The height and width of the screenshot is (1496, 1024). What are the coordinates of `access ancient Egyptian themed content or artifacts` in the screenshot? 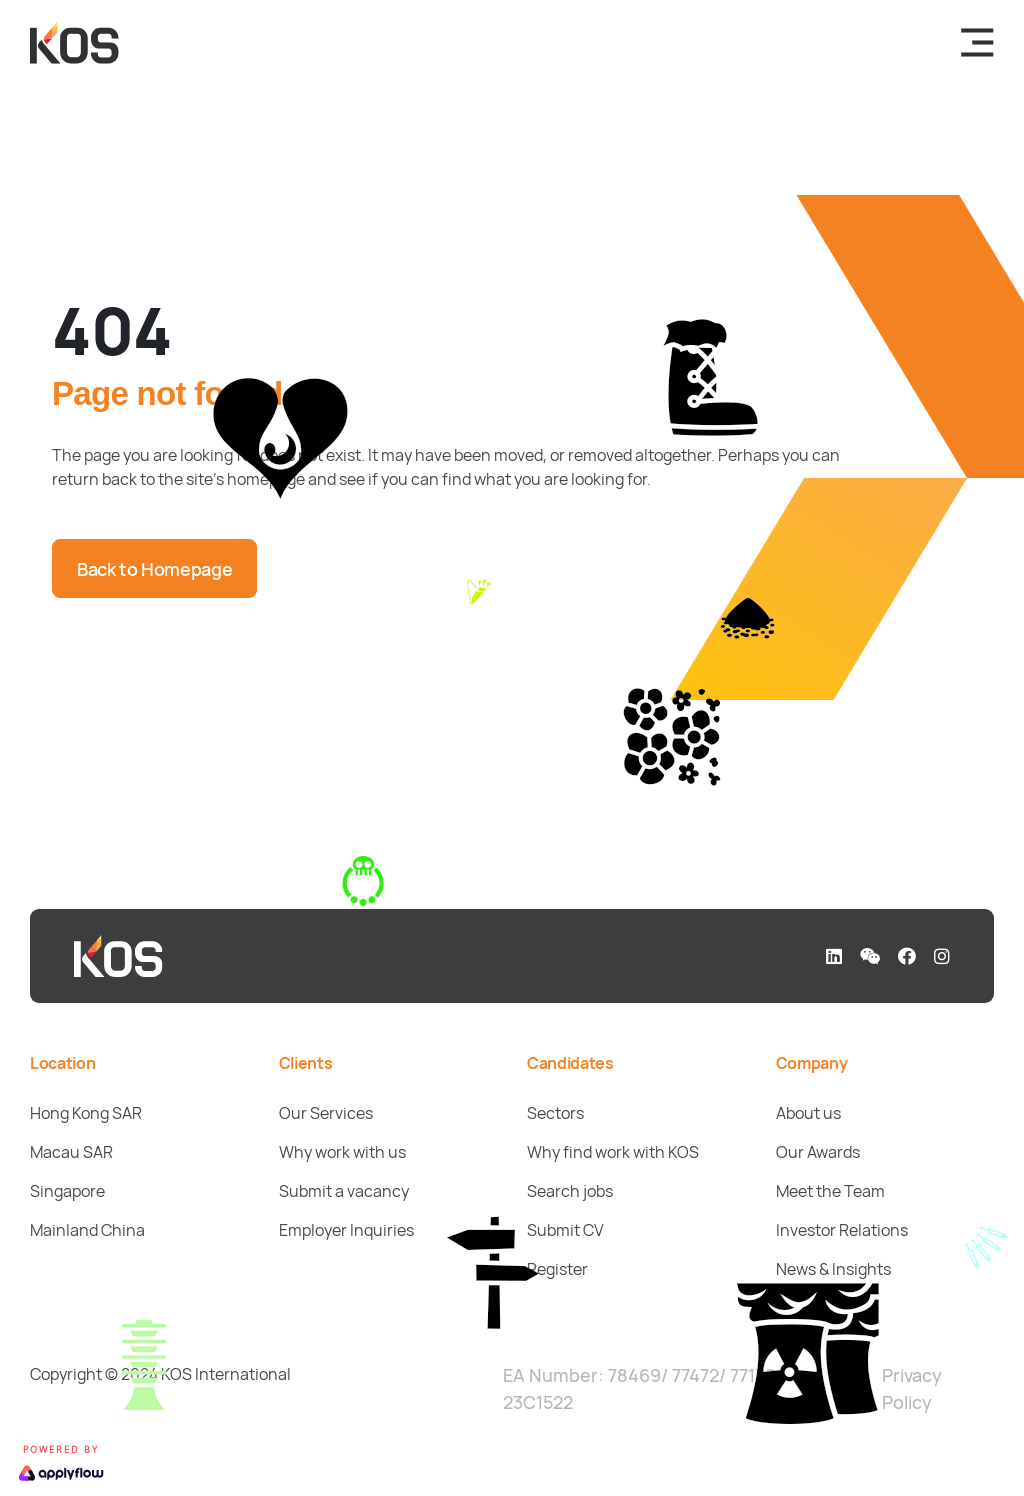 It's located at (144, 1365).